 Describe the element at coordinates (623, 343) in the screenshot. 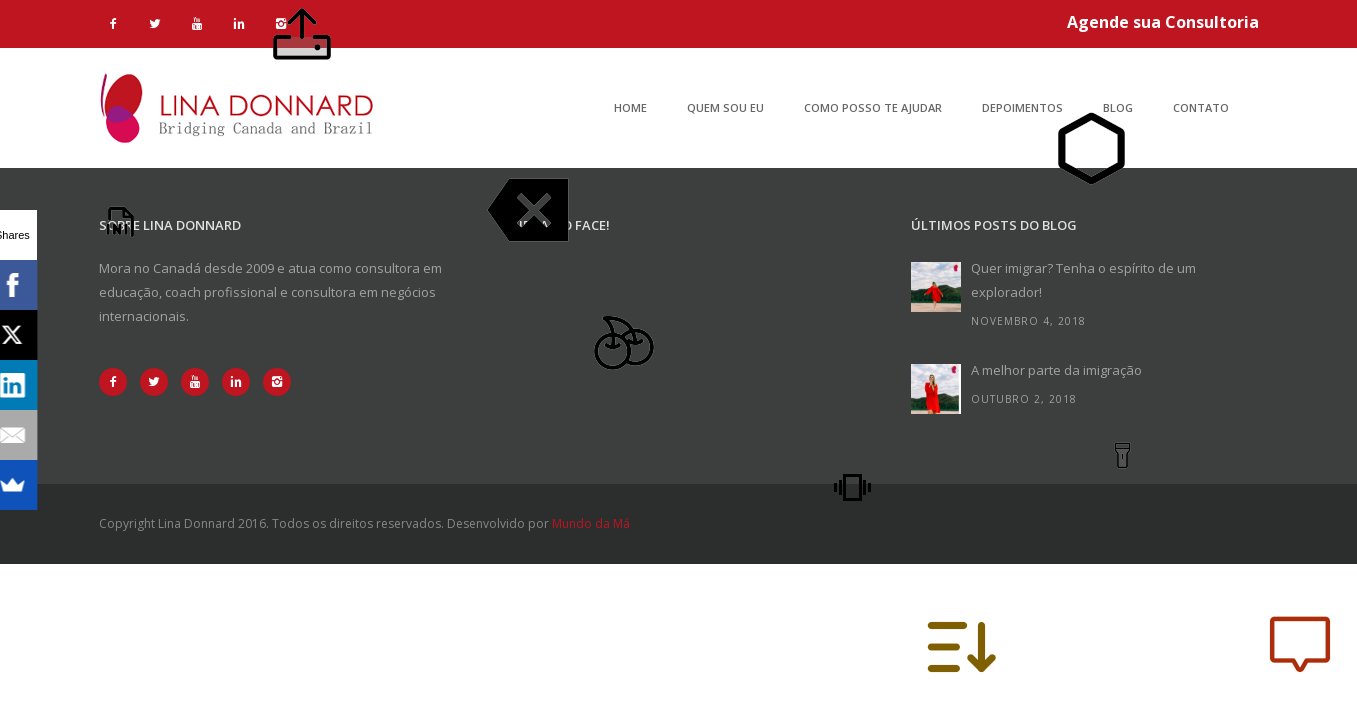

I see `indicates fruit or produce category` at that location.